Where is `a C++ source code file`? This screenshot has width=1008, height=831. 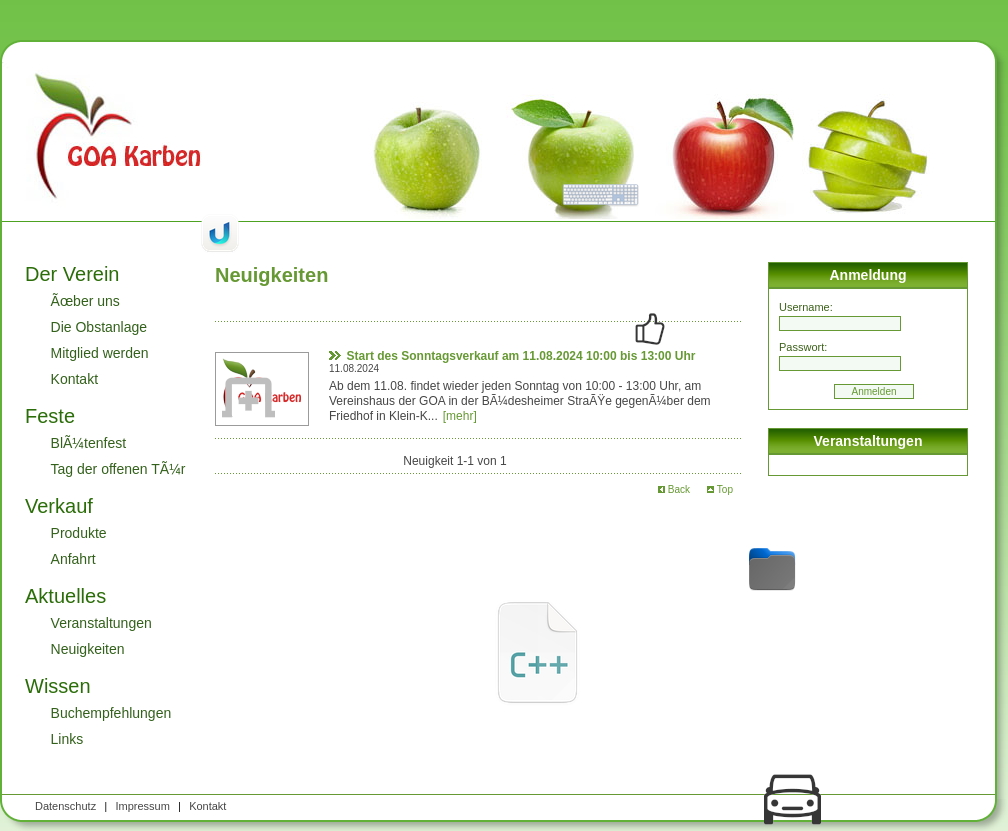 a C++ source code file is located at coordinates (537, 652).